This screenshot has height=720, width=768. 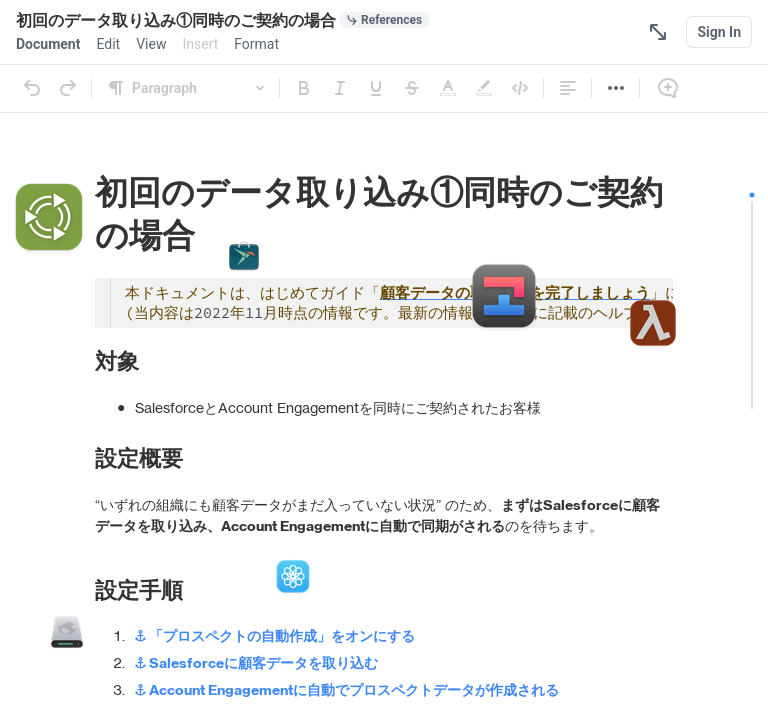 What do you see at coordinates (653, 323) in the screenshot?
I see `launch half-life: alyx game` at bounding box center [653, 323].